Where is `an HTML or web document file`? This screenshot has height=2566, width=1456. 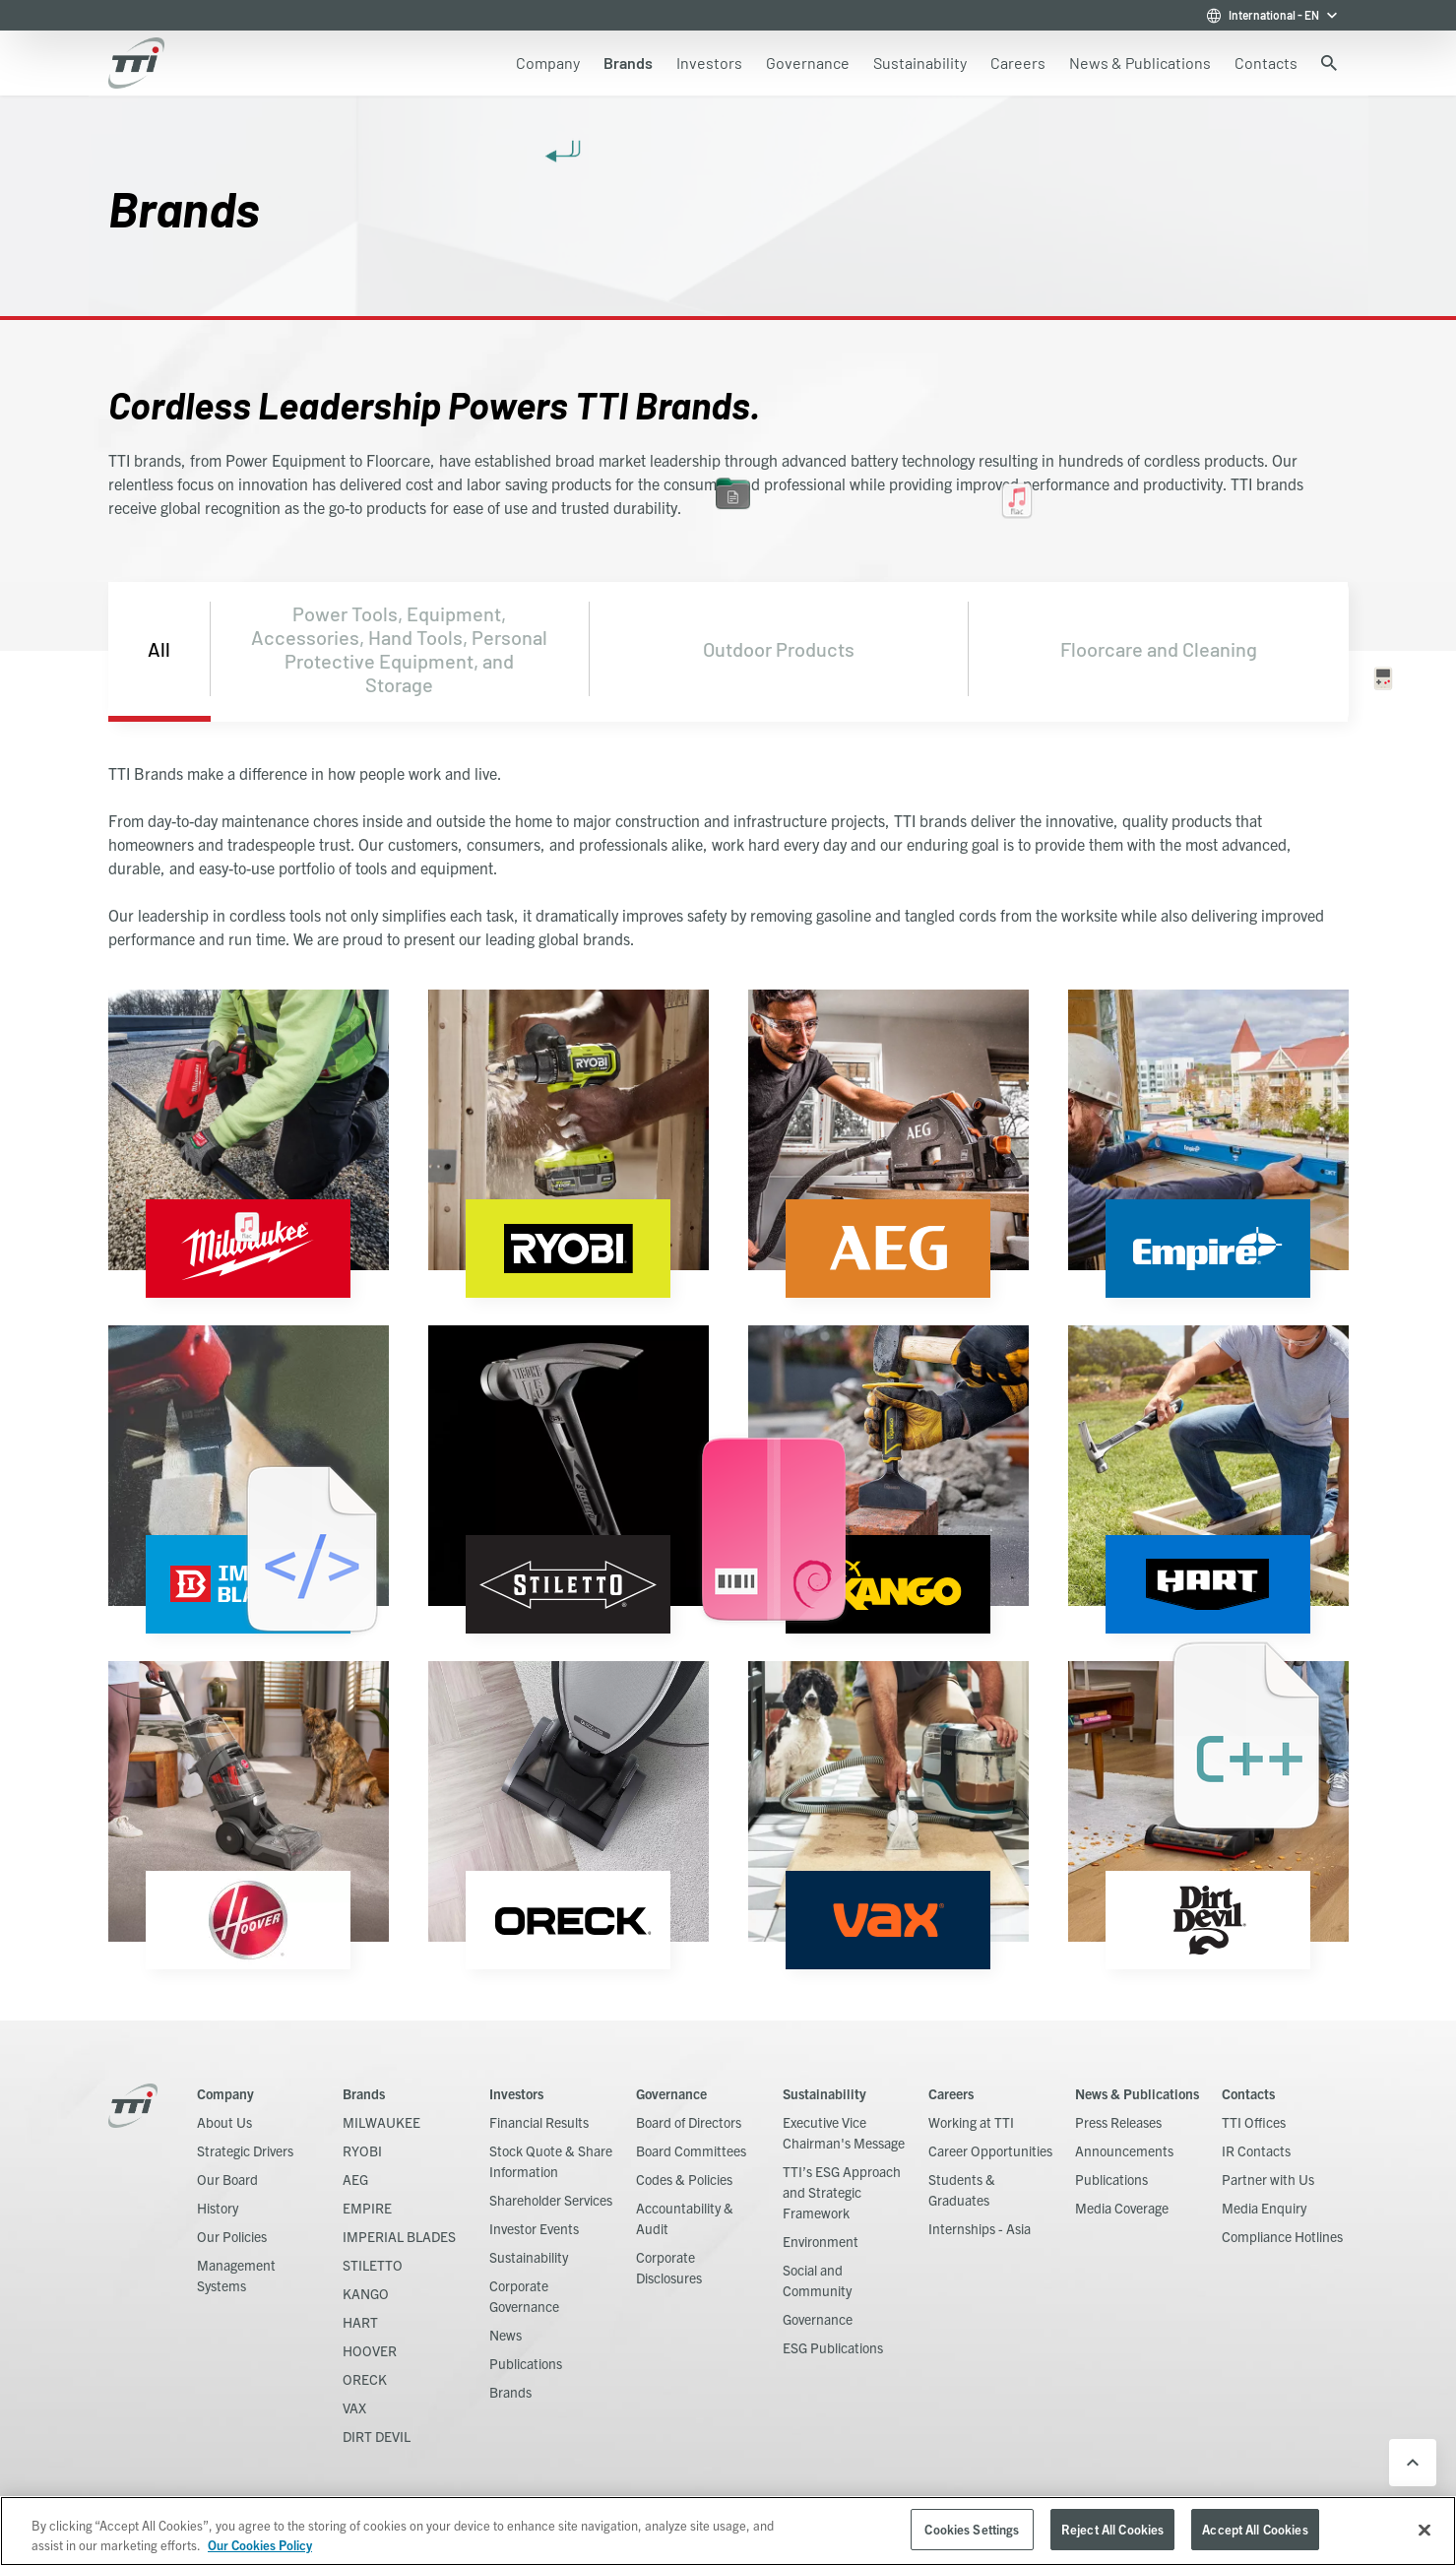
an HTML or web document file is located at coordinates (312, 1549).